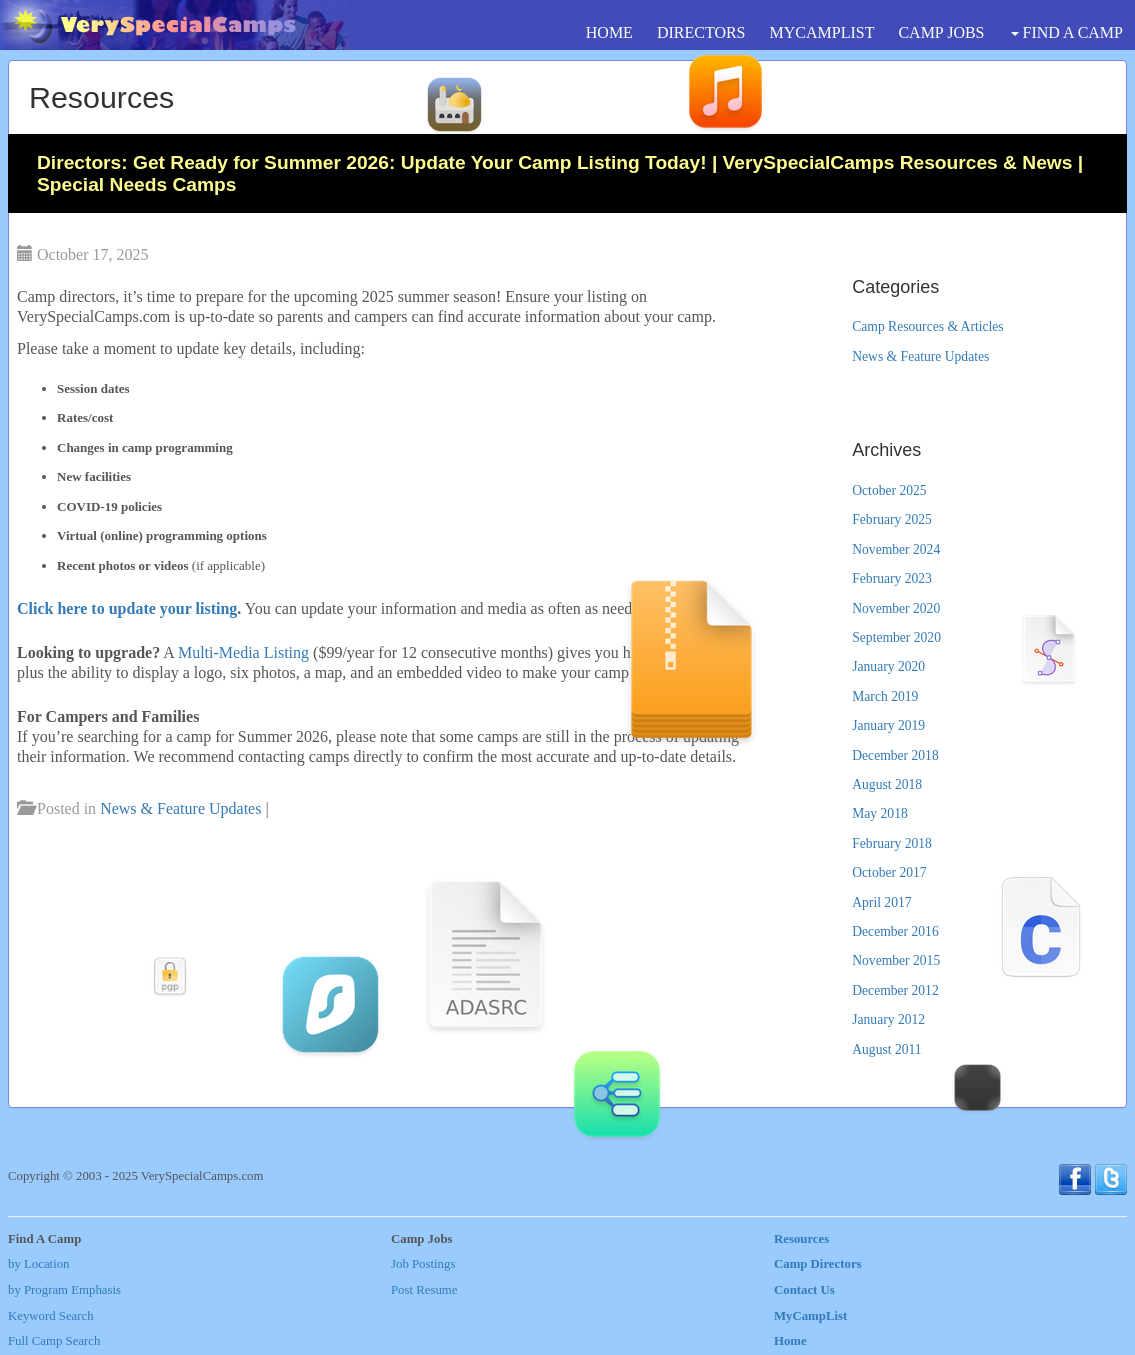 This screenshot has width=1135, height=1355. What do you see at coordinates (1041, 927) in the screenshot?
I see `a C programming language source file` at bounding box center [1041, 927].